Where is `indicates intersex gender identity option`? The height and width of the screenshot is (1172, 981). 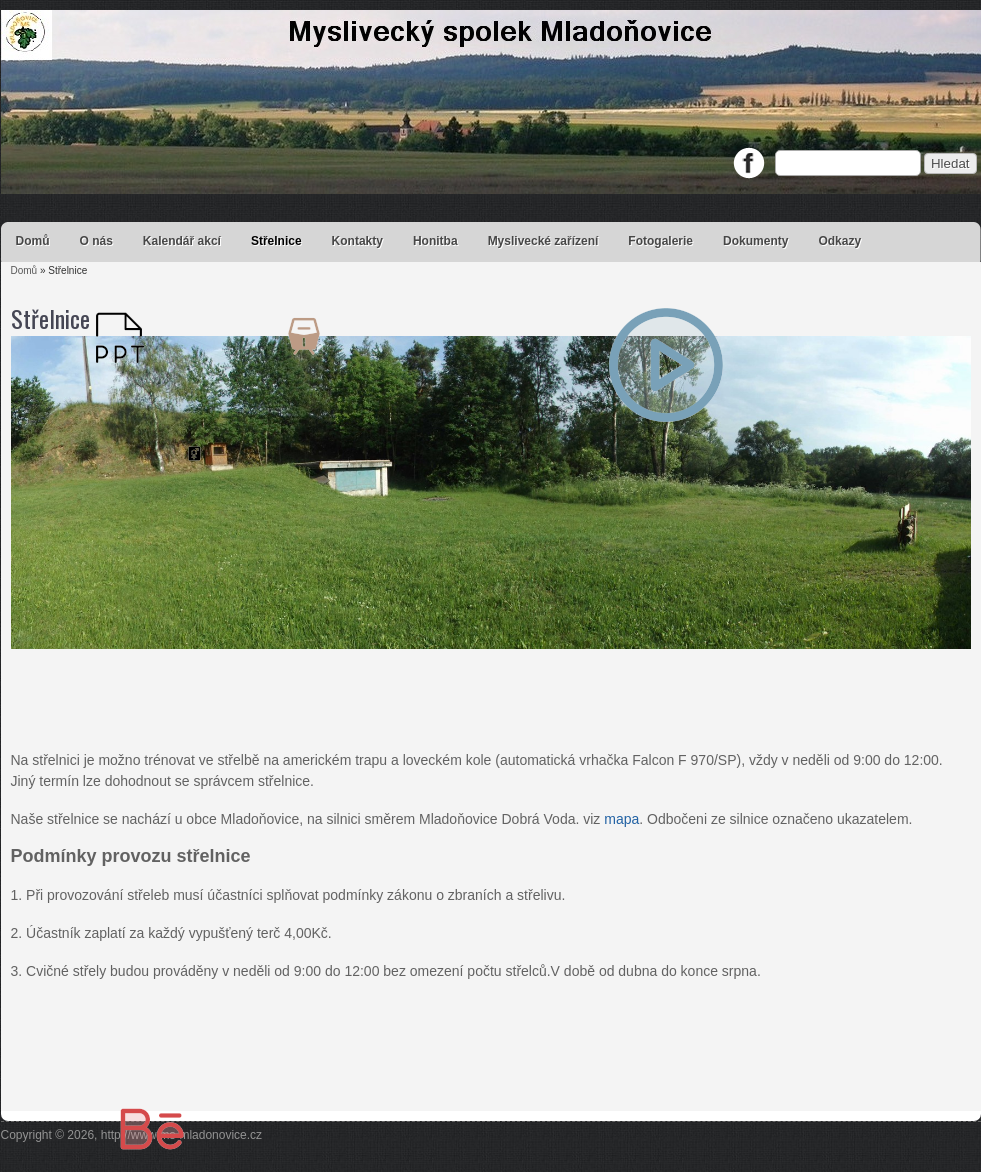
indicates intersex gender identity option is located at coordinates (194, 453).